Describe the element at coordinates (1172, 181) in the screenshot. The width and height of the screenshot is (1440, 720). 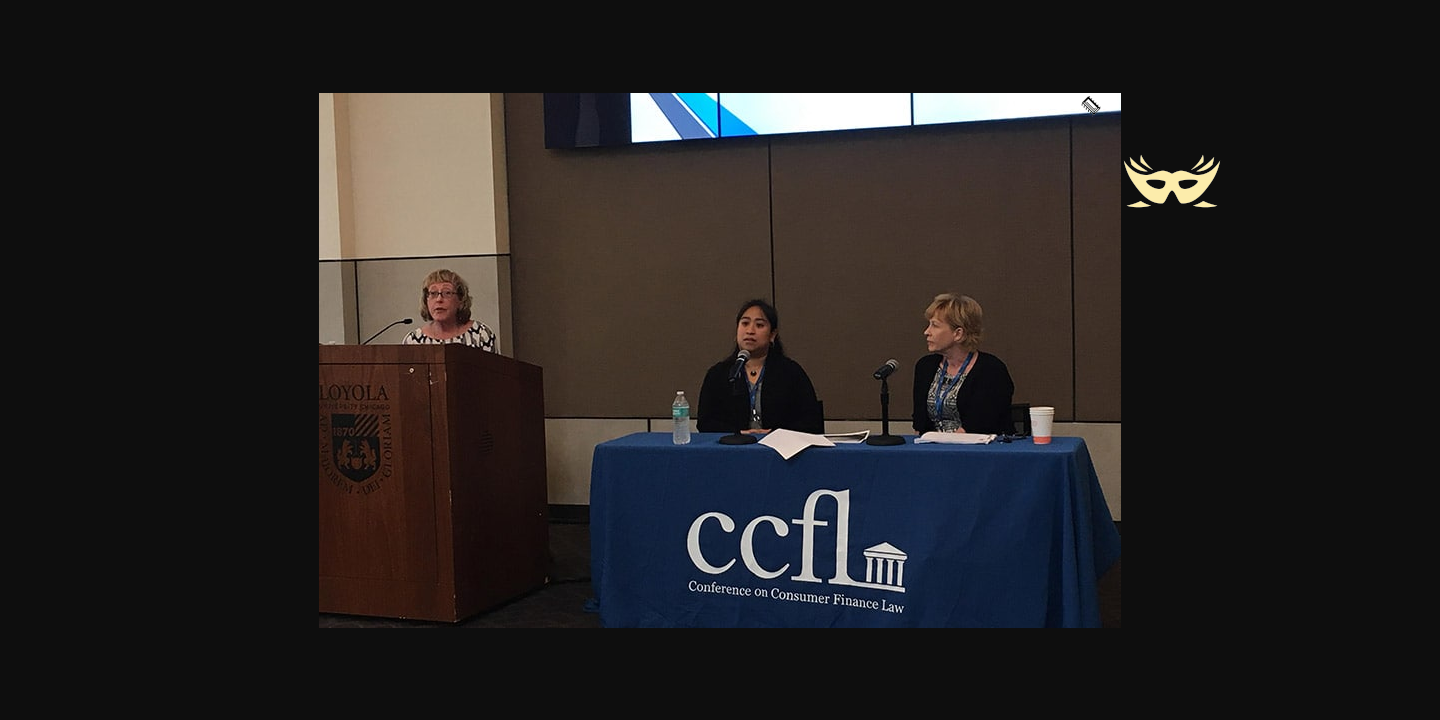
I see `access masquerade or costume party event` at that location.